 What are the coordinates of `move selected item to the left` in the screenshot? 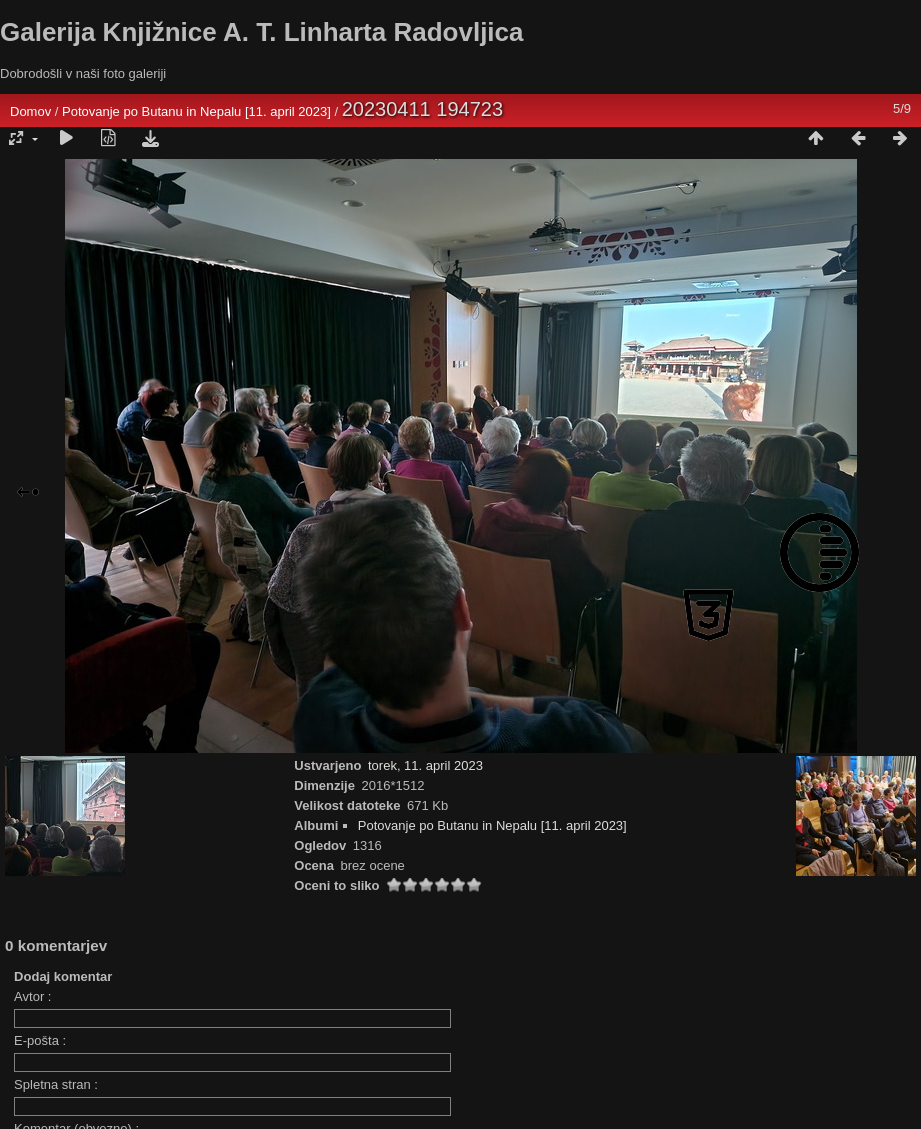 It's located at (28, 492).